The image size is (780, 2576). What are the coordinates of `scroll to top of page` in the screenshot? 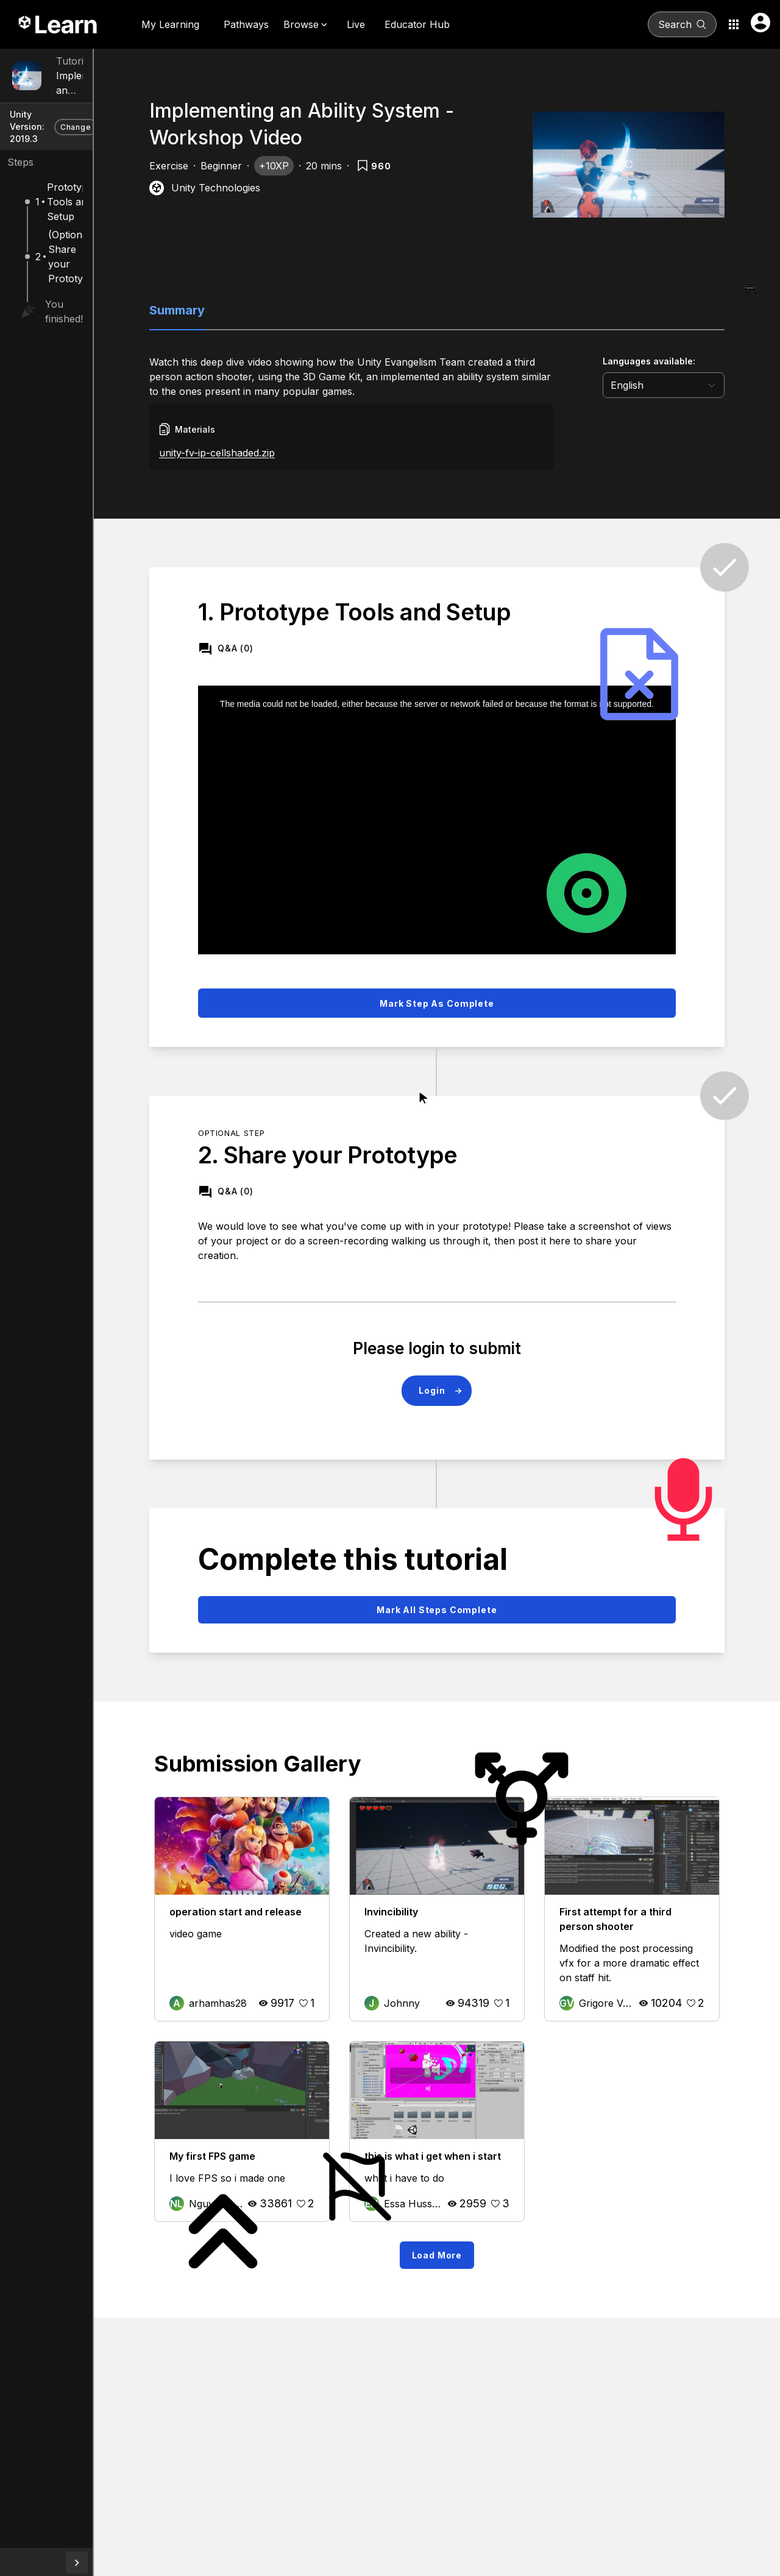 It's located at (223, 2234).